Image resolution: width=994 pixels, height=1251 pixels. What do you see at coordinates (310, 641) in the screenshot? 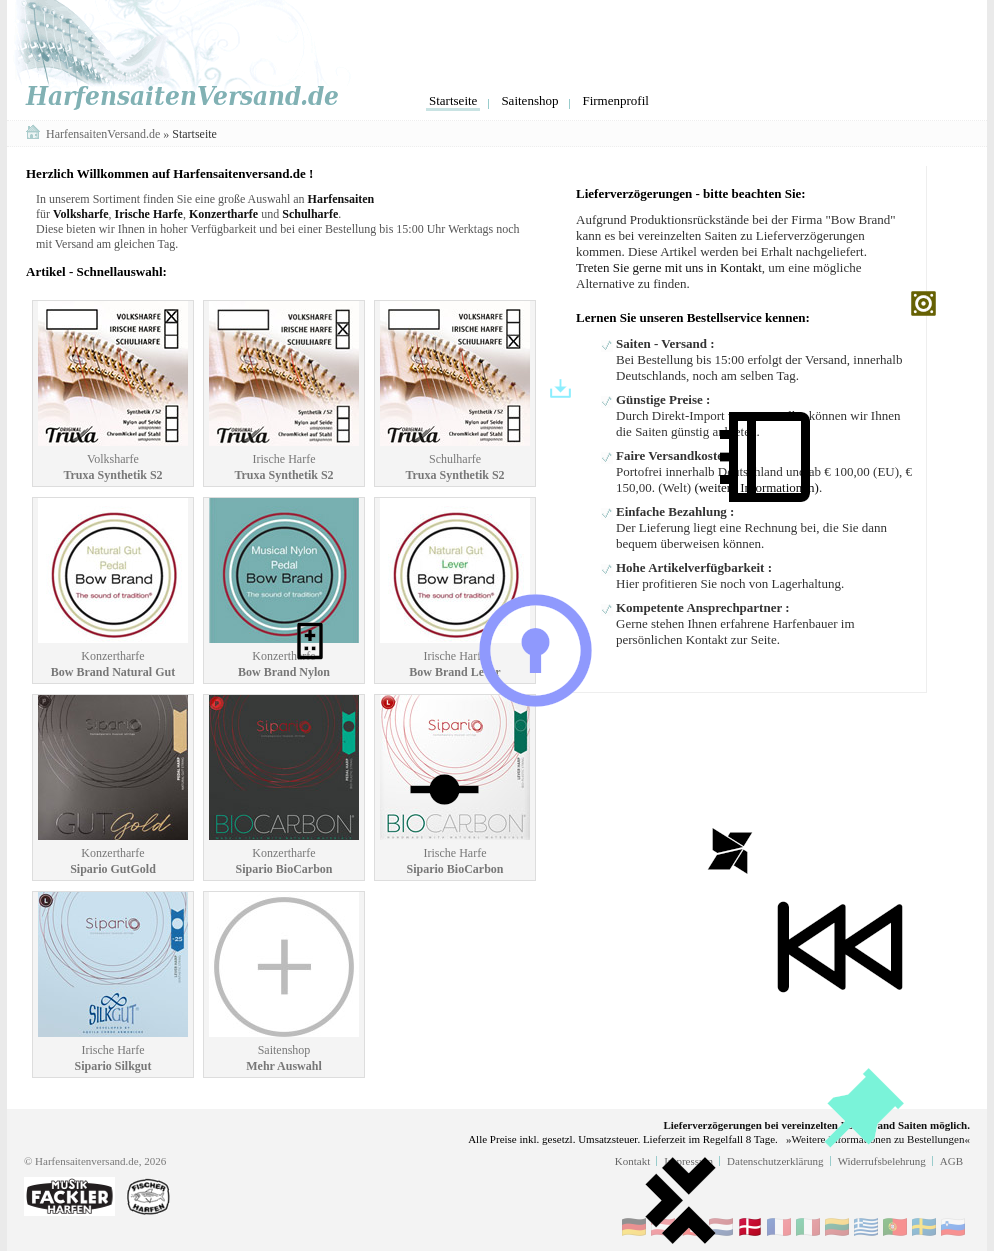
I see `access remote control settings` at bounding box center [310, 641].